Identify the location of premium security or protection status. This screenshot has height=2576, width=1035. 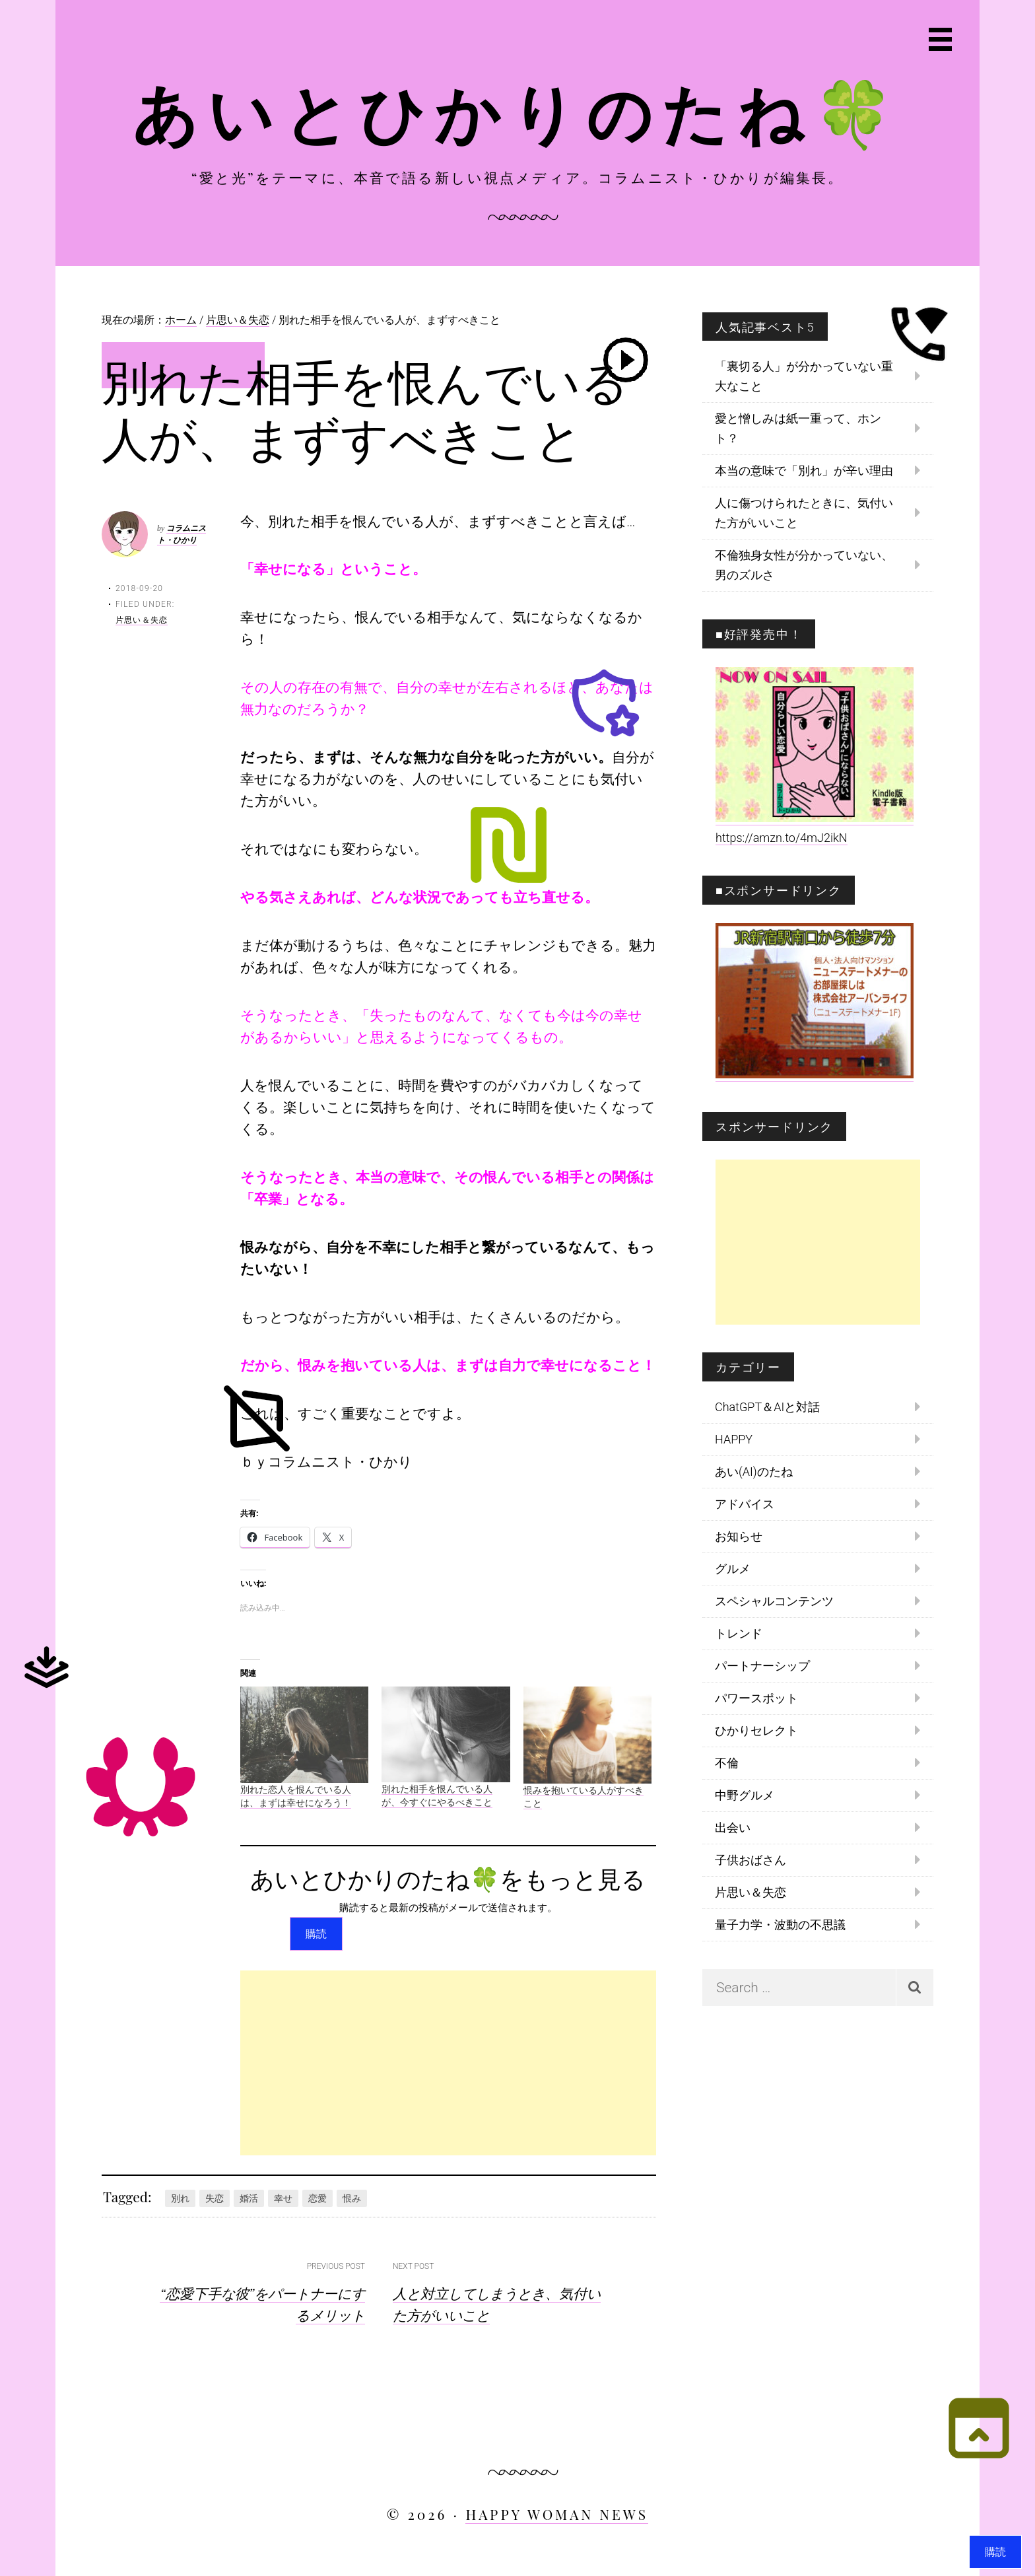
(604, 701).